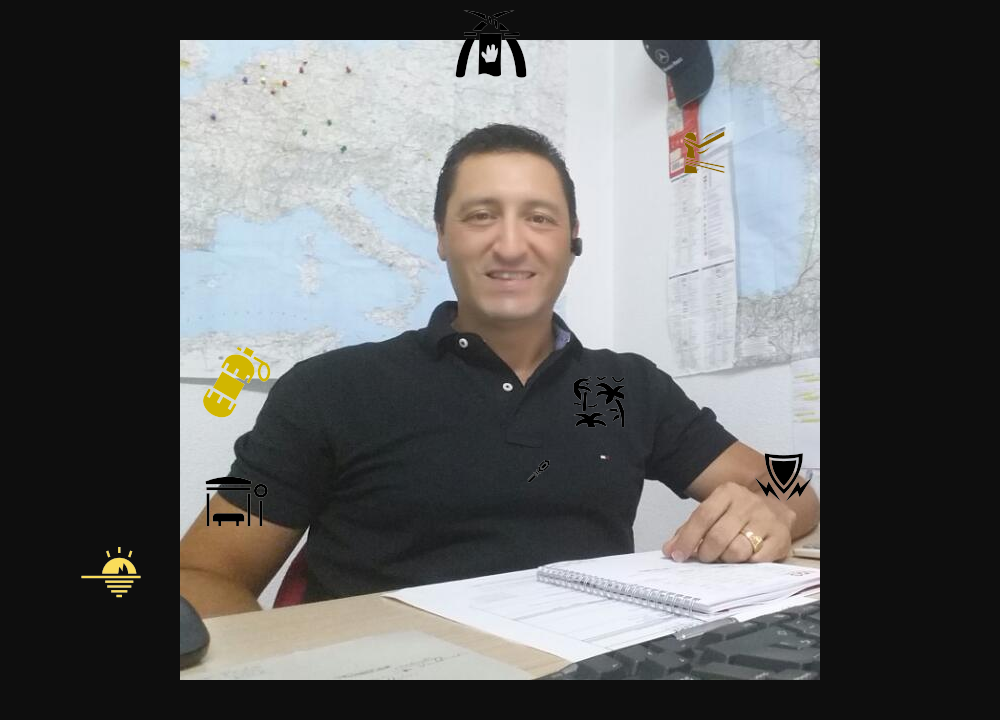  I want to click on view nearby bus stops, so click(236, 501).